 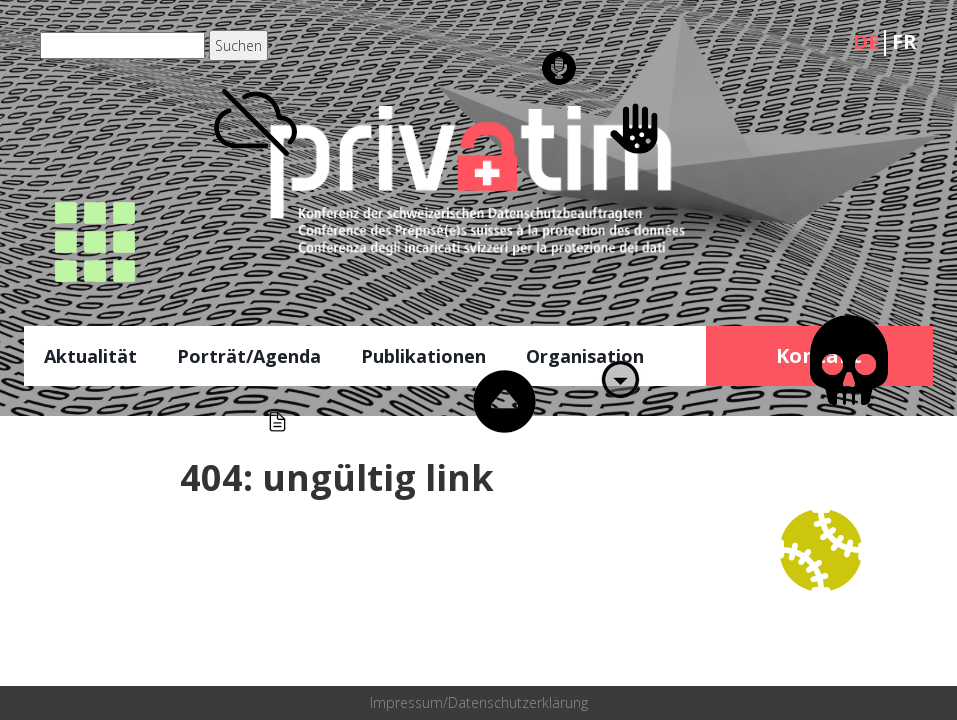 I want to click on tap to start voice recording, so click(x=559, y=68).